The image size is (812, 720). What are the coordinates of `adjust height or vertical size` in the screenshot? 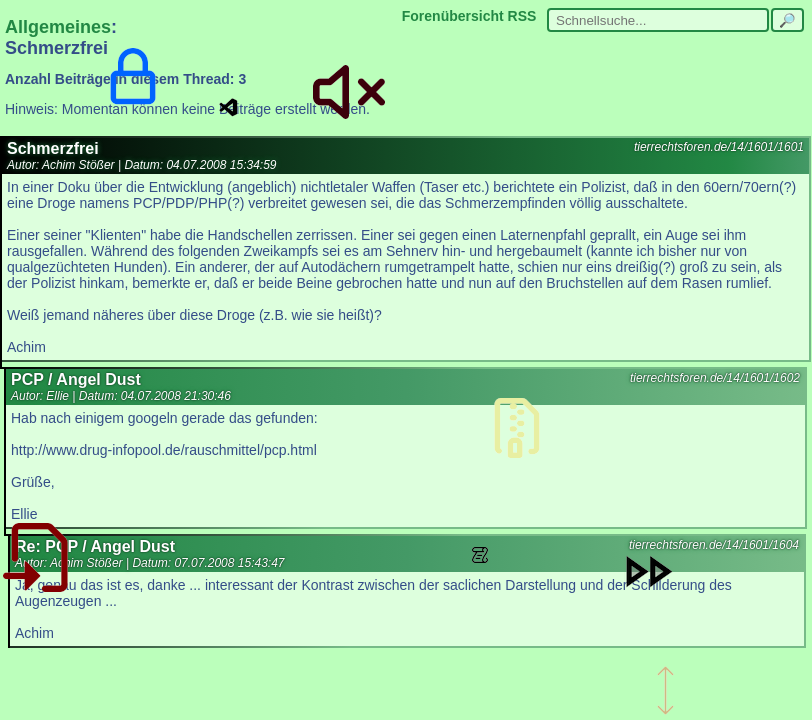 It's located at (665, 690).